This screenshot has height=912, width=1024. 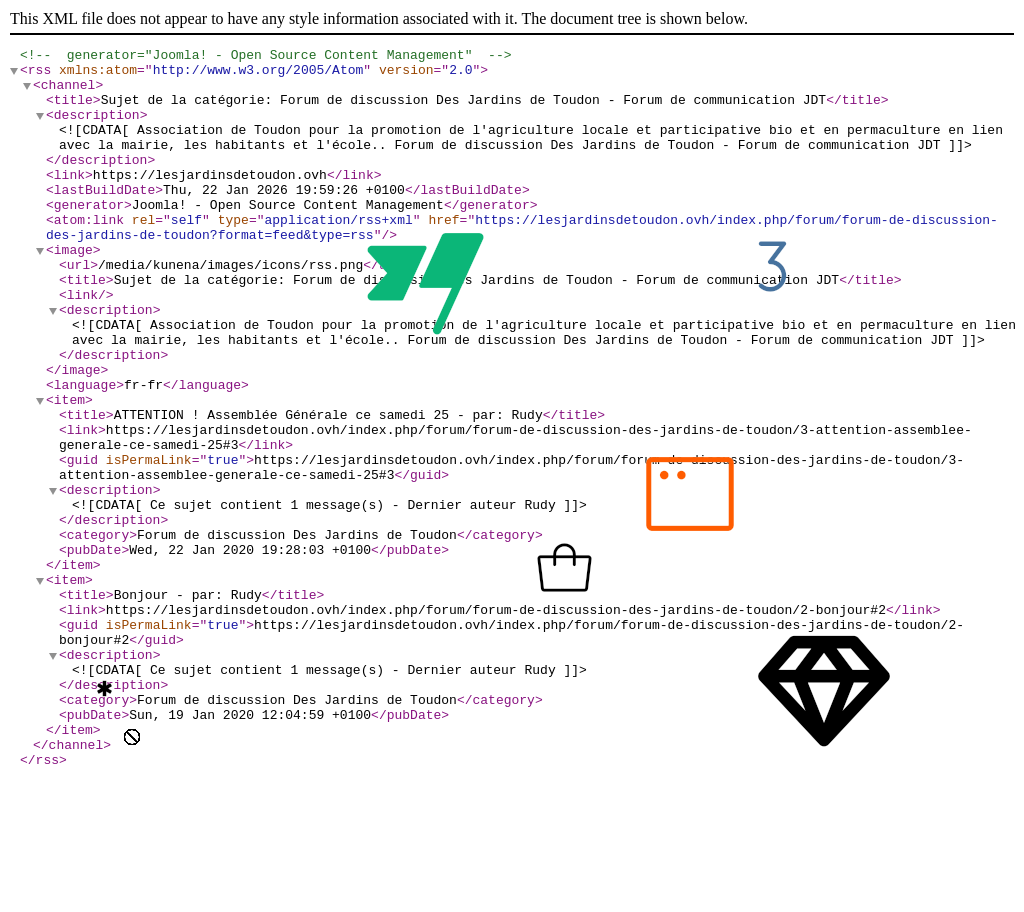 I want to click on open sketch design app, so click(x=824, y=689).